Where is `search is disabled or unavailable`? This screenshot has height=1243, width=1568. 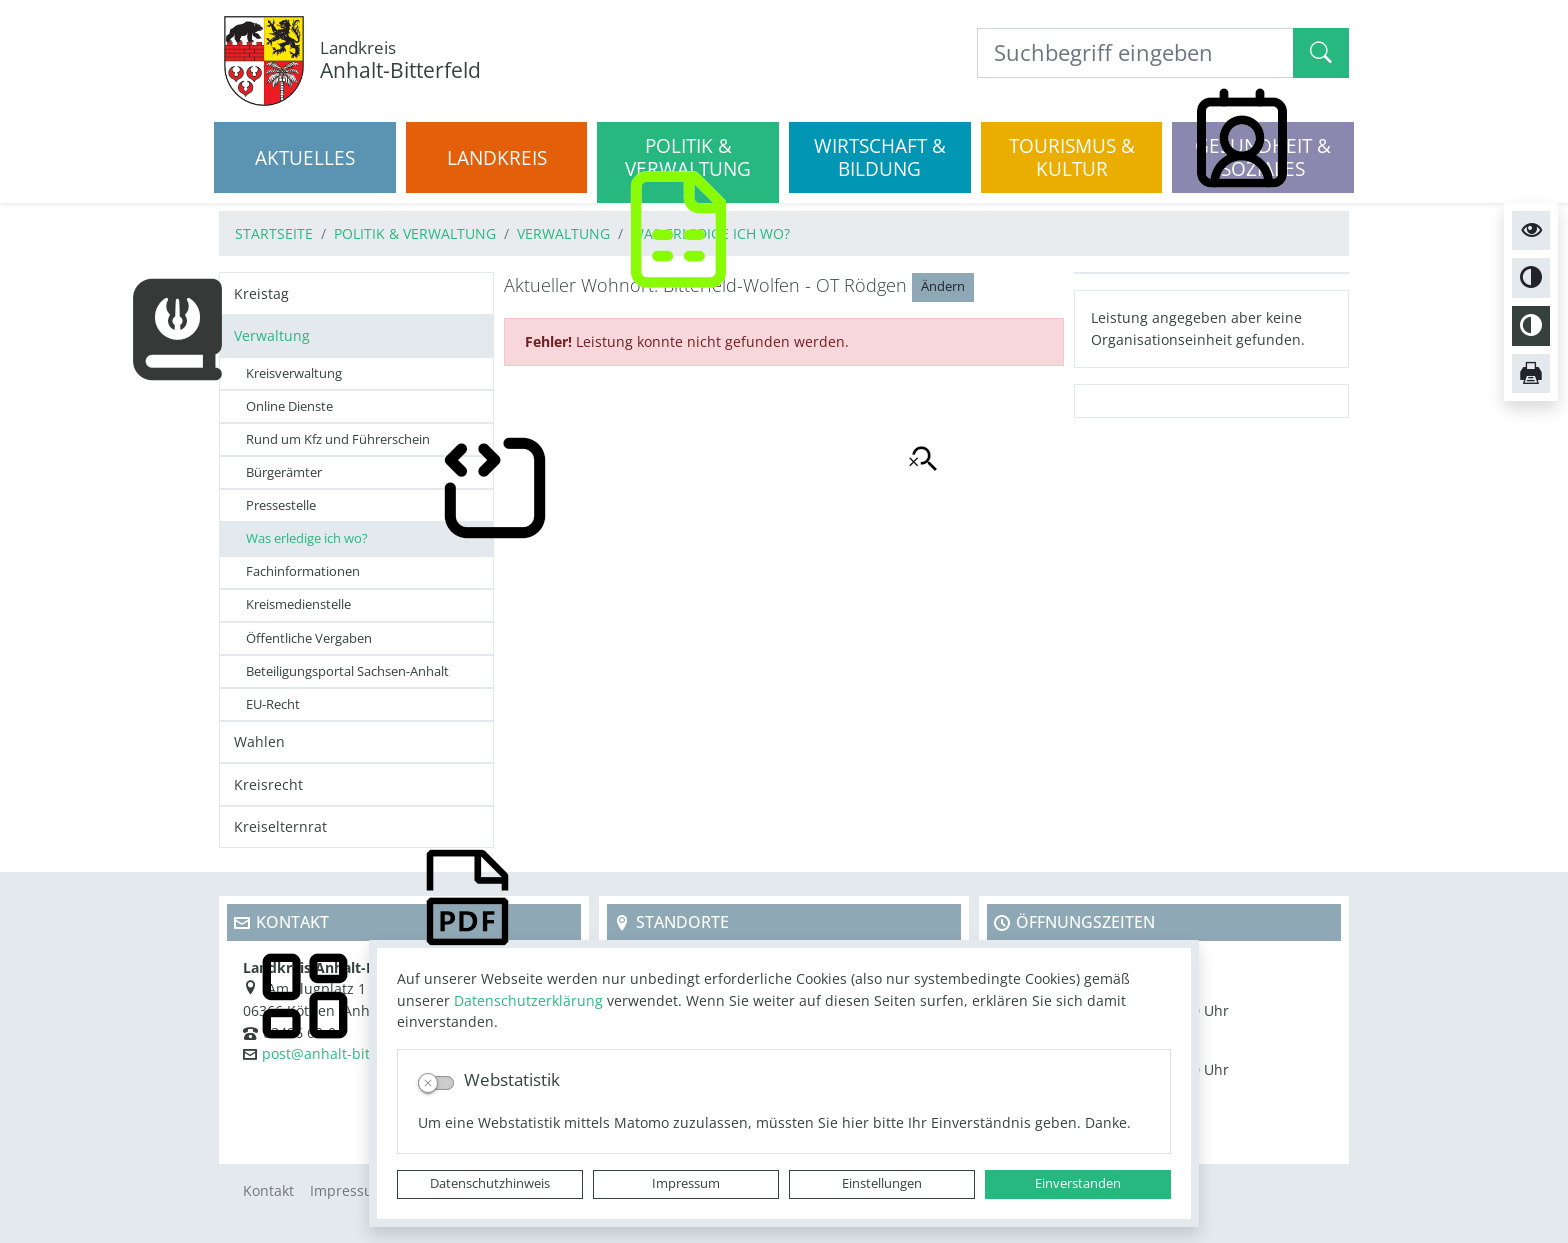
search is disabled or unavailable is located at coordinates (925, 459).